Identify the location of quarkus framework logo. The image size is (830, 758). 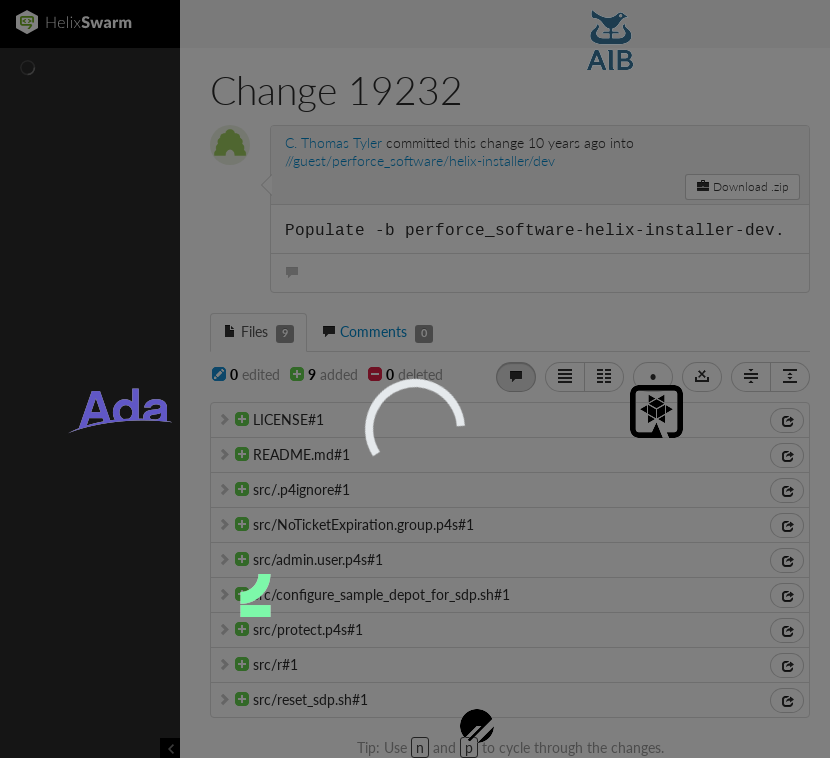
(656, 411).